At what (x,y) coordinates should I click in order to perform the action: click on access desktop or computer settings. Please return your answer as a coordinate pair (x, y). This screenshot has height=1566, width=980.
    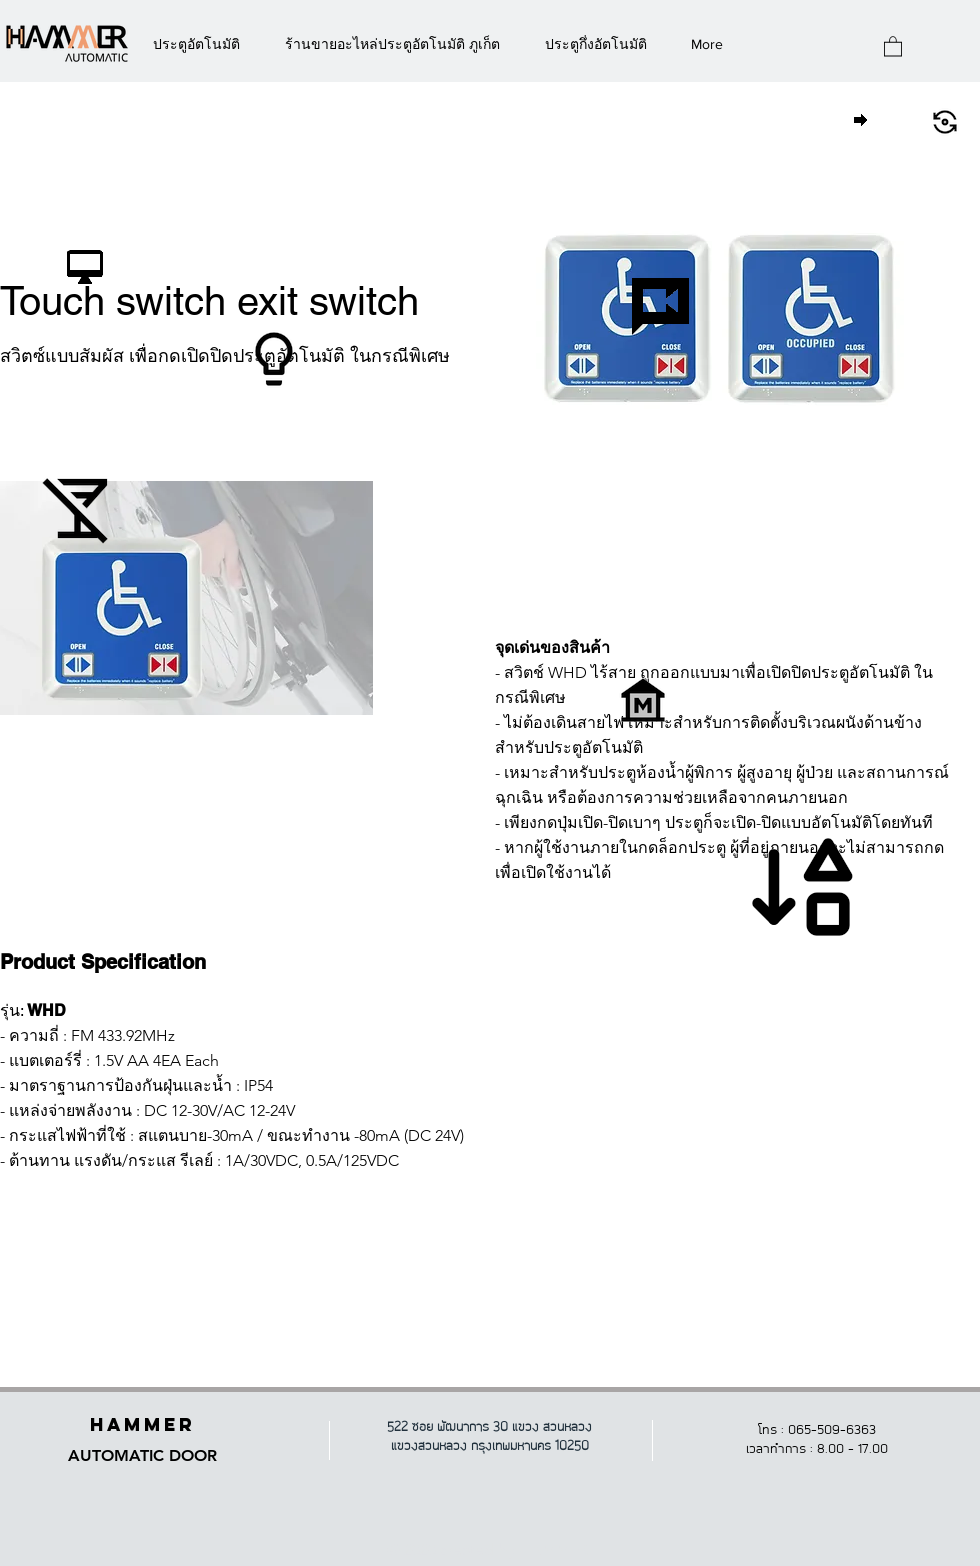
    Looking at the image, I should click on (85, 267).